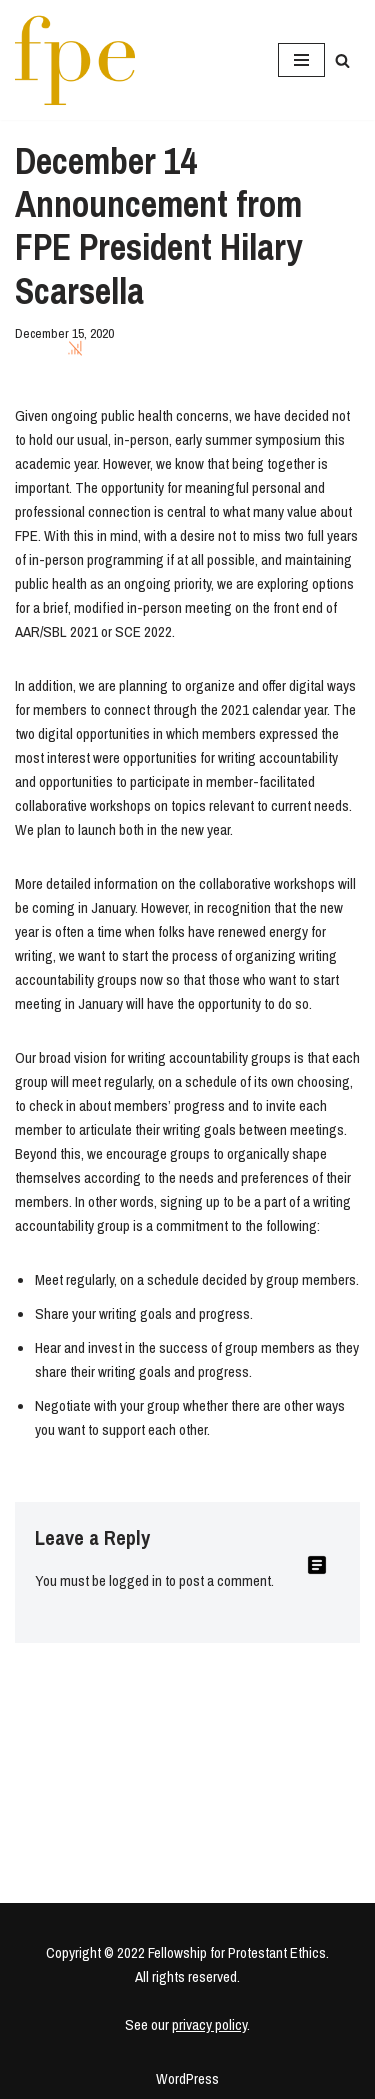 This screenshot has height=2099, width=375. I want to click on no cellular signal available, so click(75, 348).